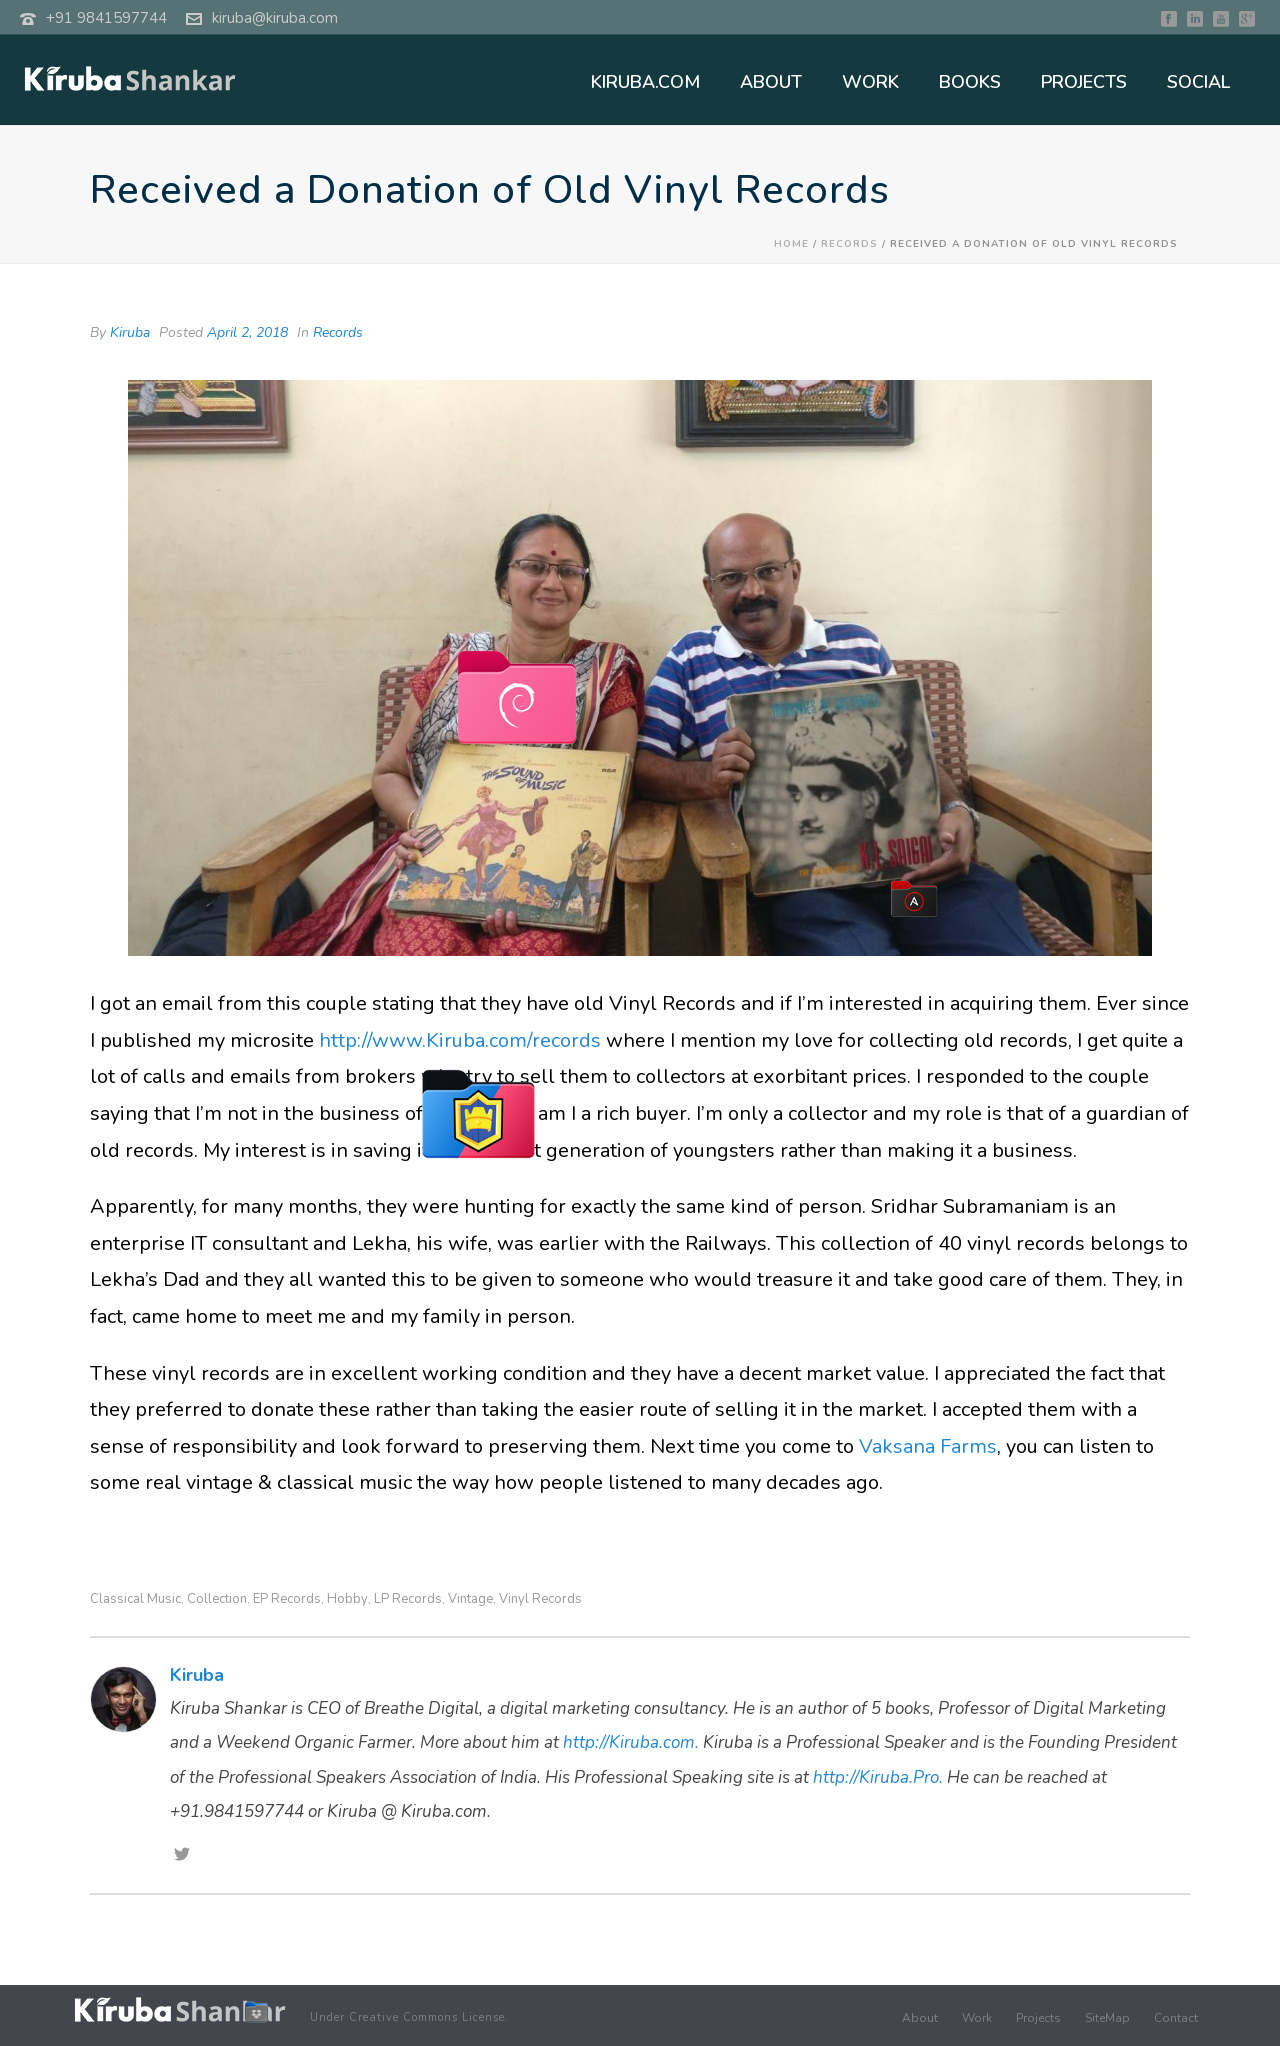 Image resolution: width=1280 pixels, height=2046 pixels. What do you see at coordinates (914, 900) in the screenshot?
I see `folder containing ansible automation files` at bounding box center [914, 900].